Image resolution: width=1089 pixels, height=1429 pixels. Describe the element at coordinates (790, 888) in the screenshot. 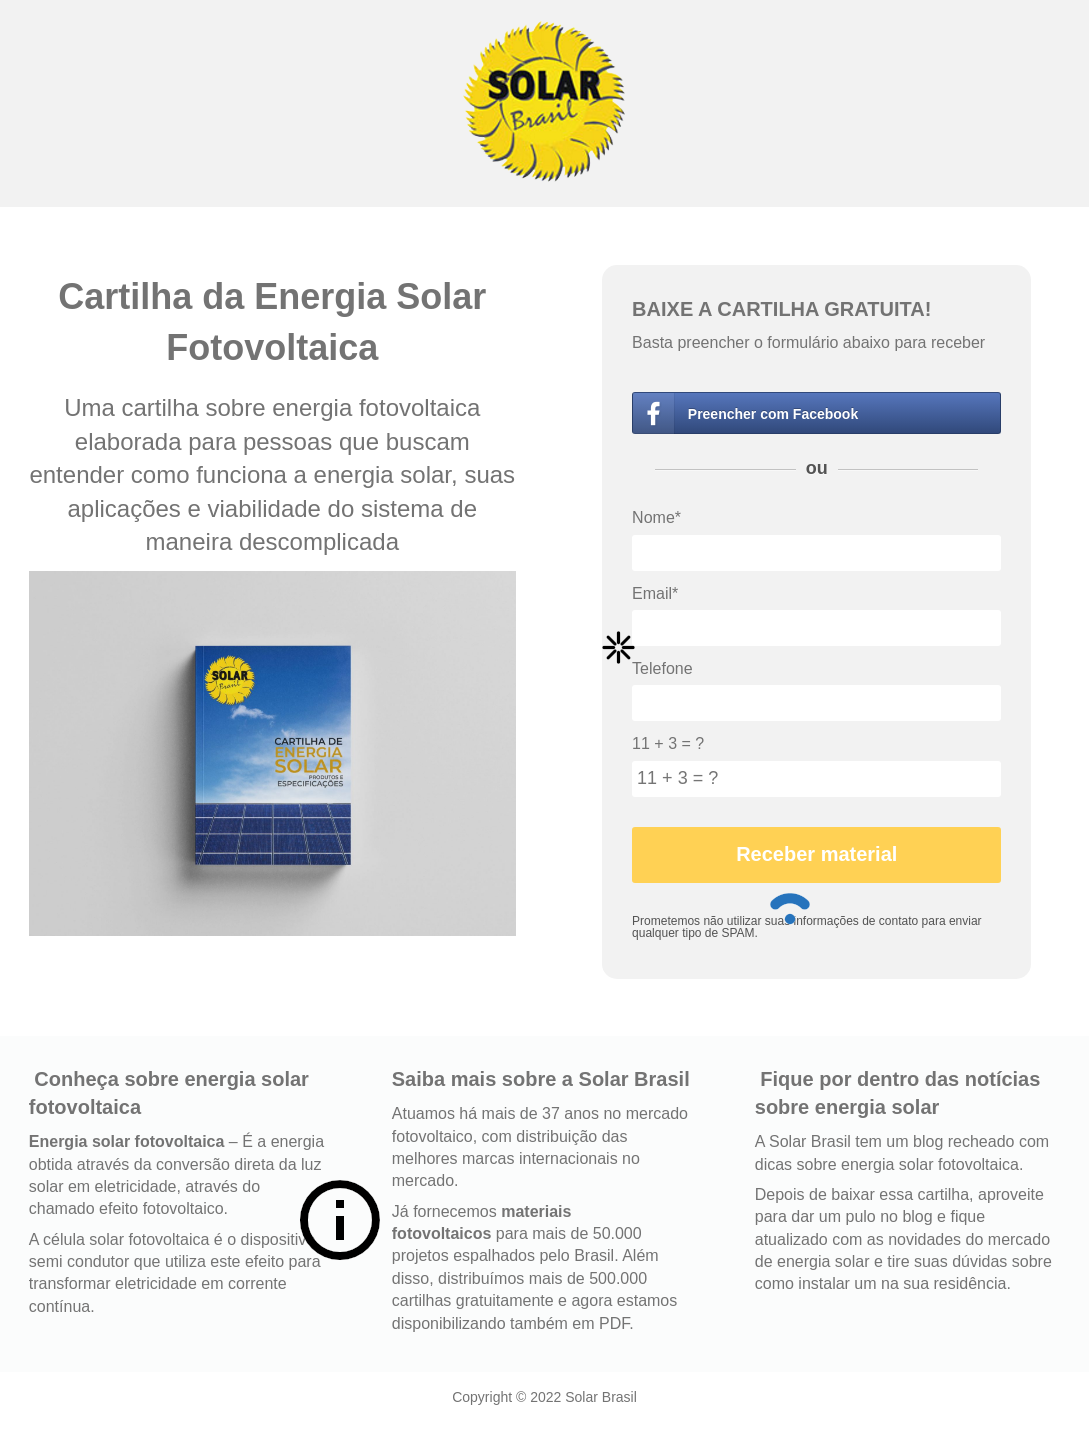

I see `indicates weak or limited wifi signal strength` at that location.